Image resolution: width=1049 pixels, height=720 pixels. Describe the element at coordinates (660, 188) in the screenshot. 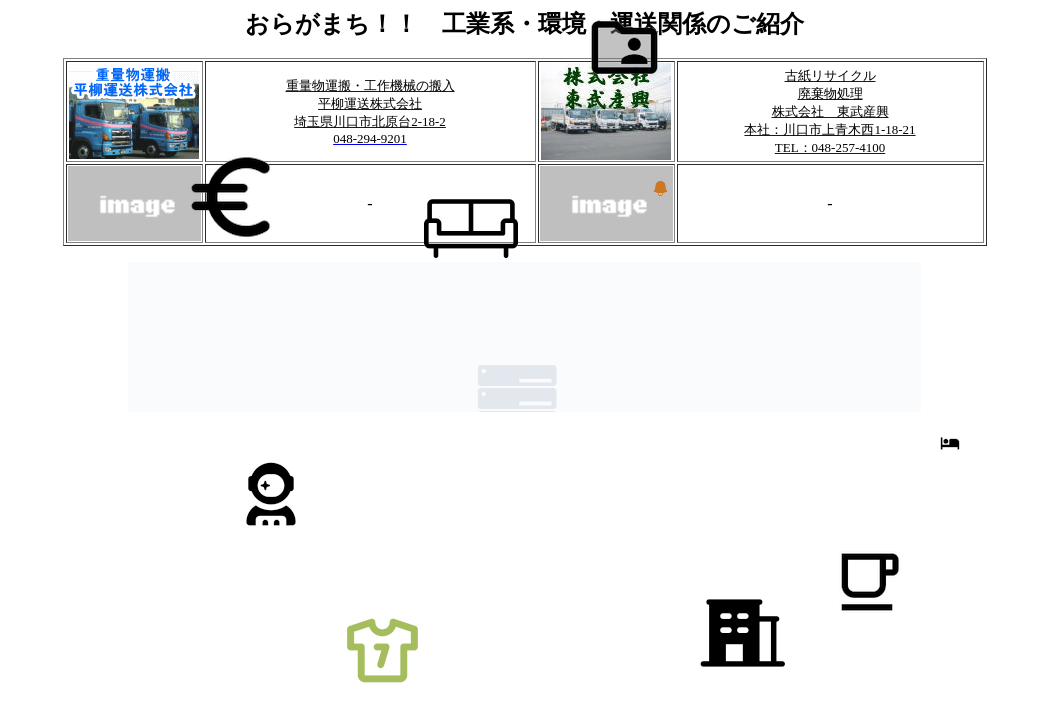

I see `view notifications` at that location.